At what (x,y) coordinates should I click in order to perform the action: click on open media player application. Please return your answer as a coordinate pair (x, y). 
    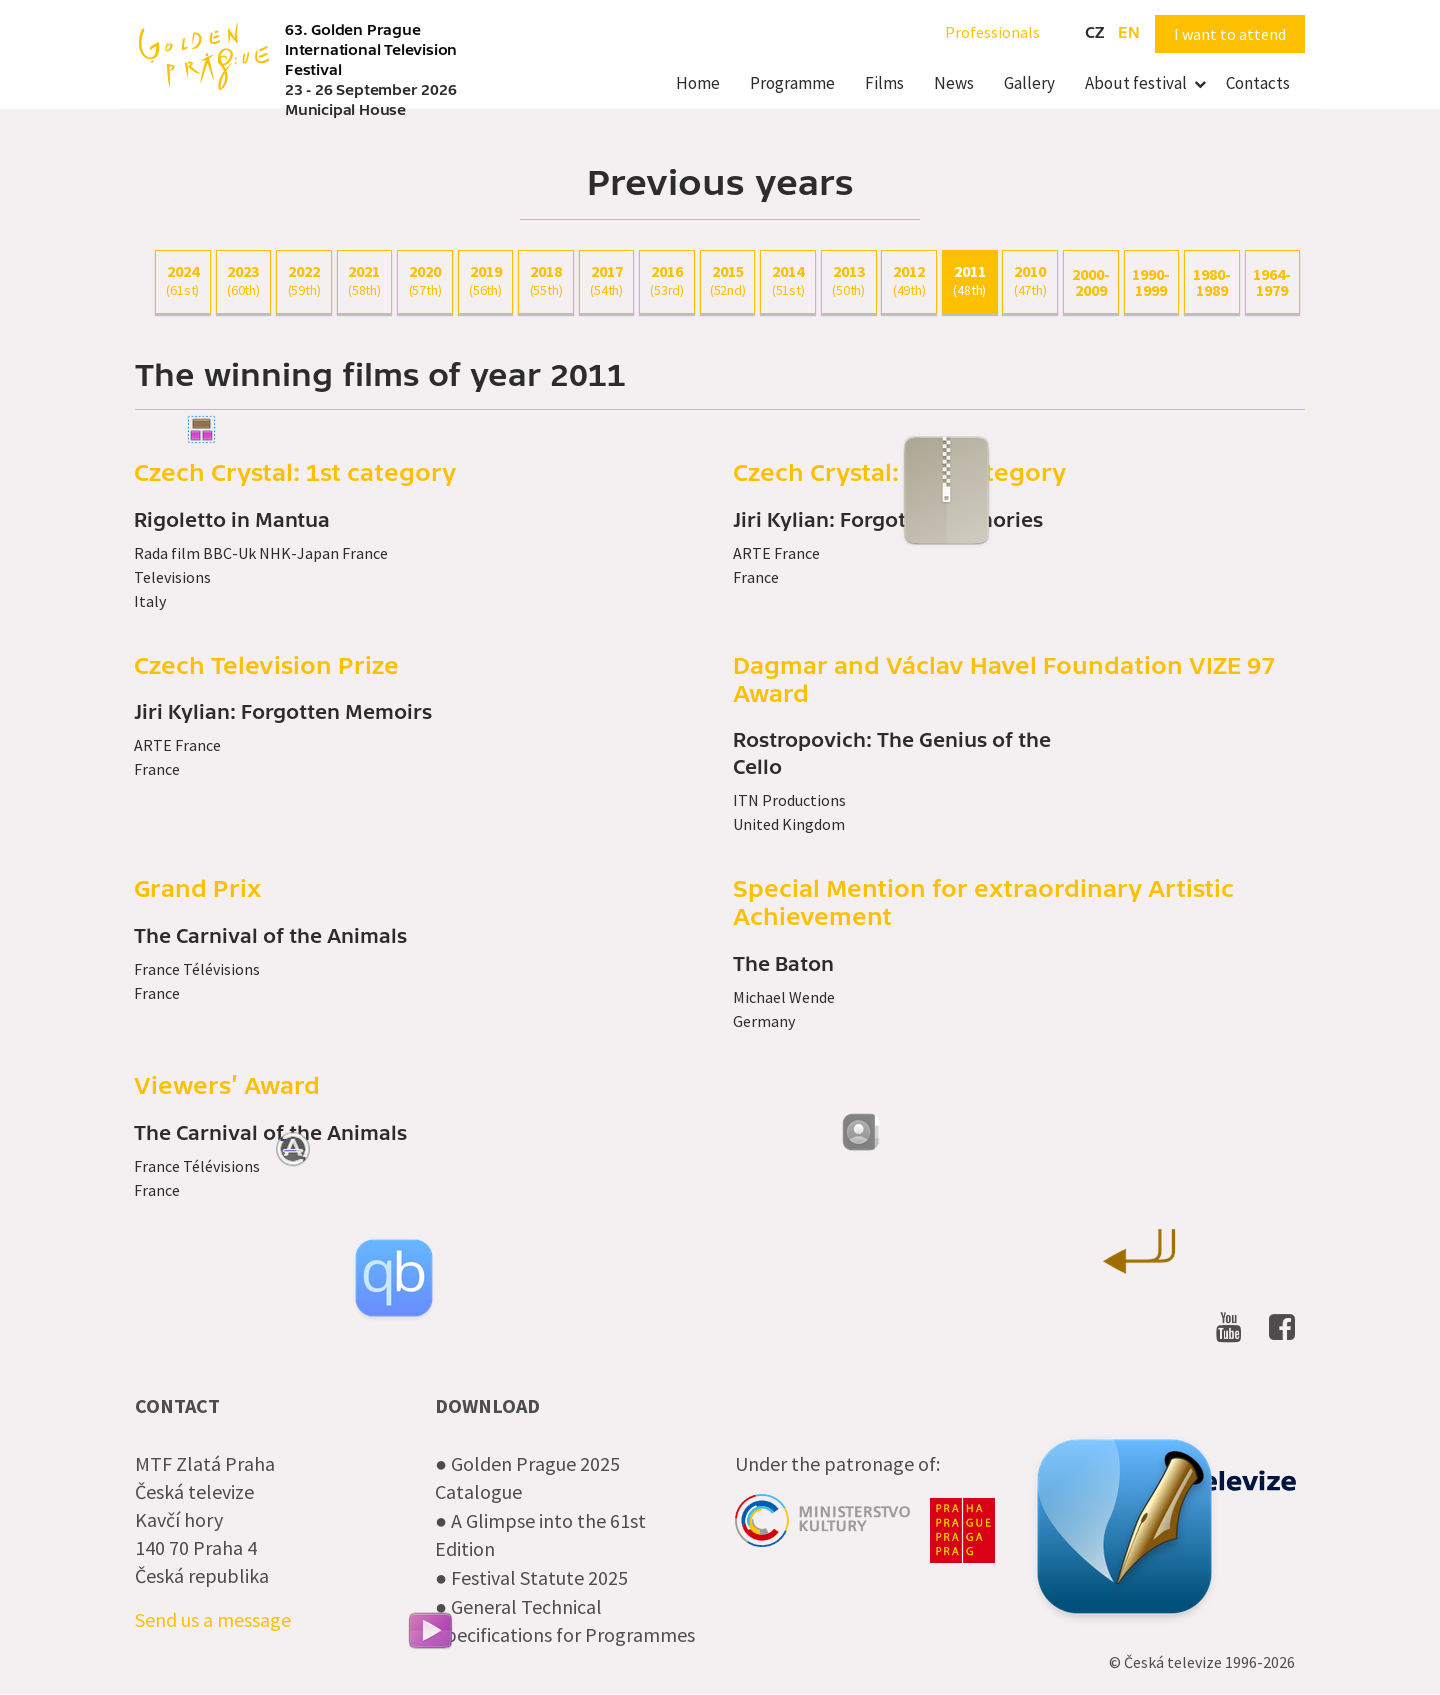
    Looking at the image, I should click on (430, 1630).